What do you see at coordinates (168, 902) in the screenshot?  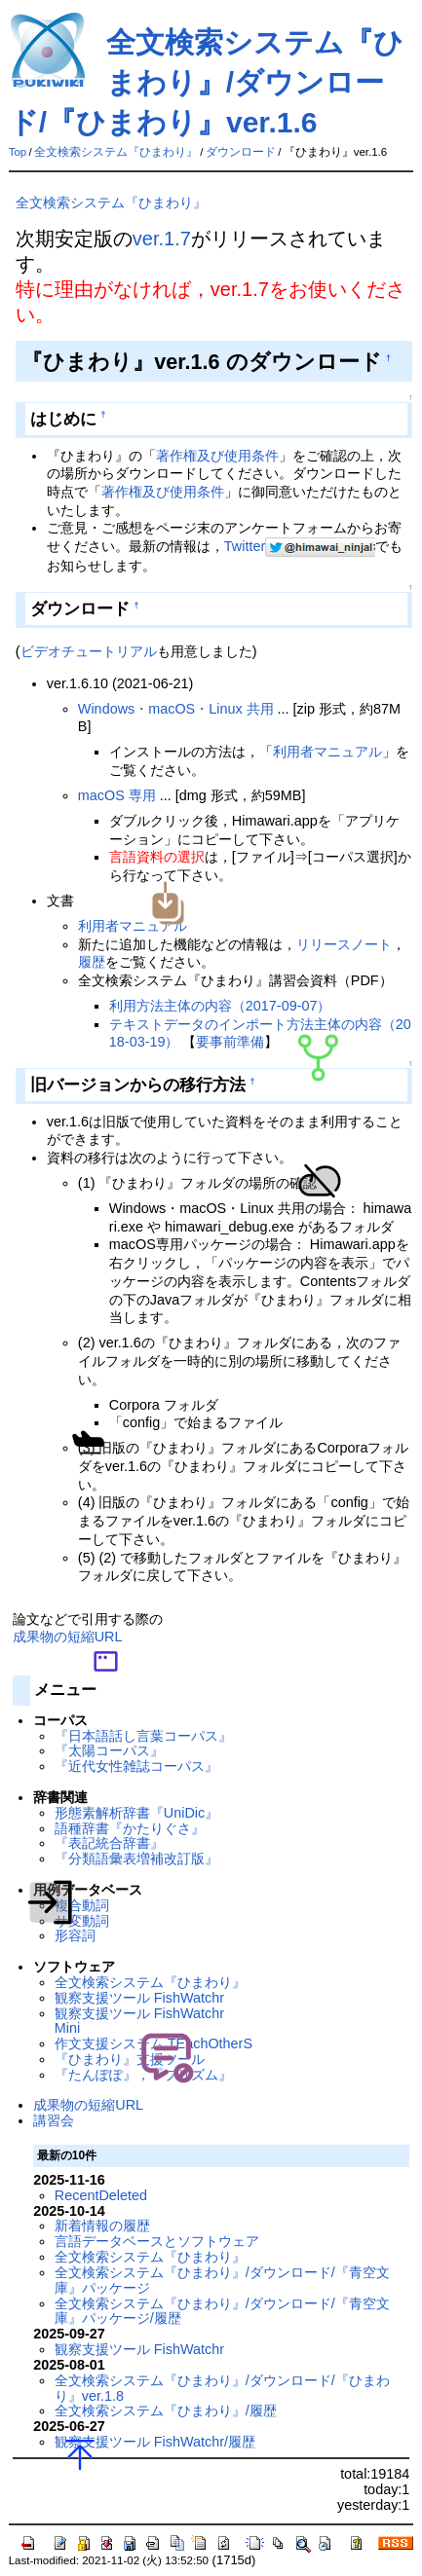 I see `download multiple files` at bounding box center [168, 902].